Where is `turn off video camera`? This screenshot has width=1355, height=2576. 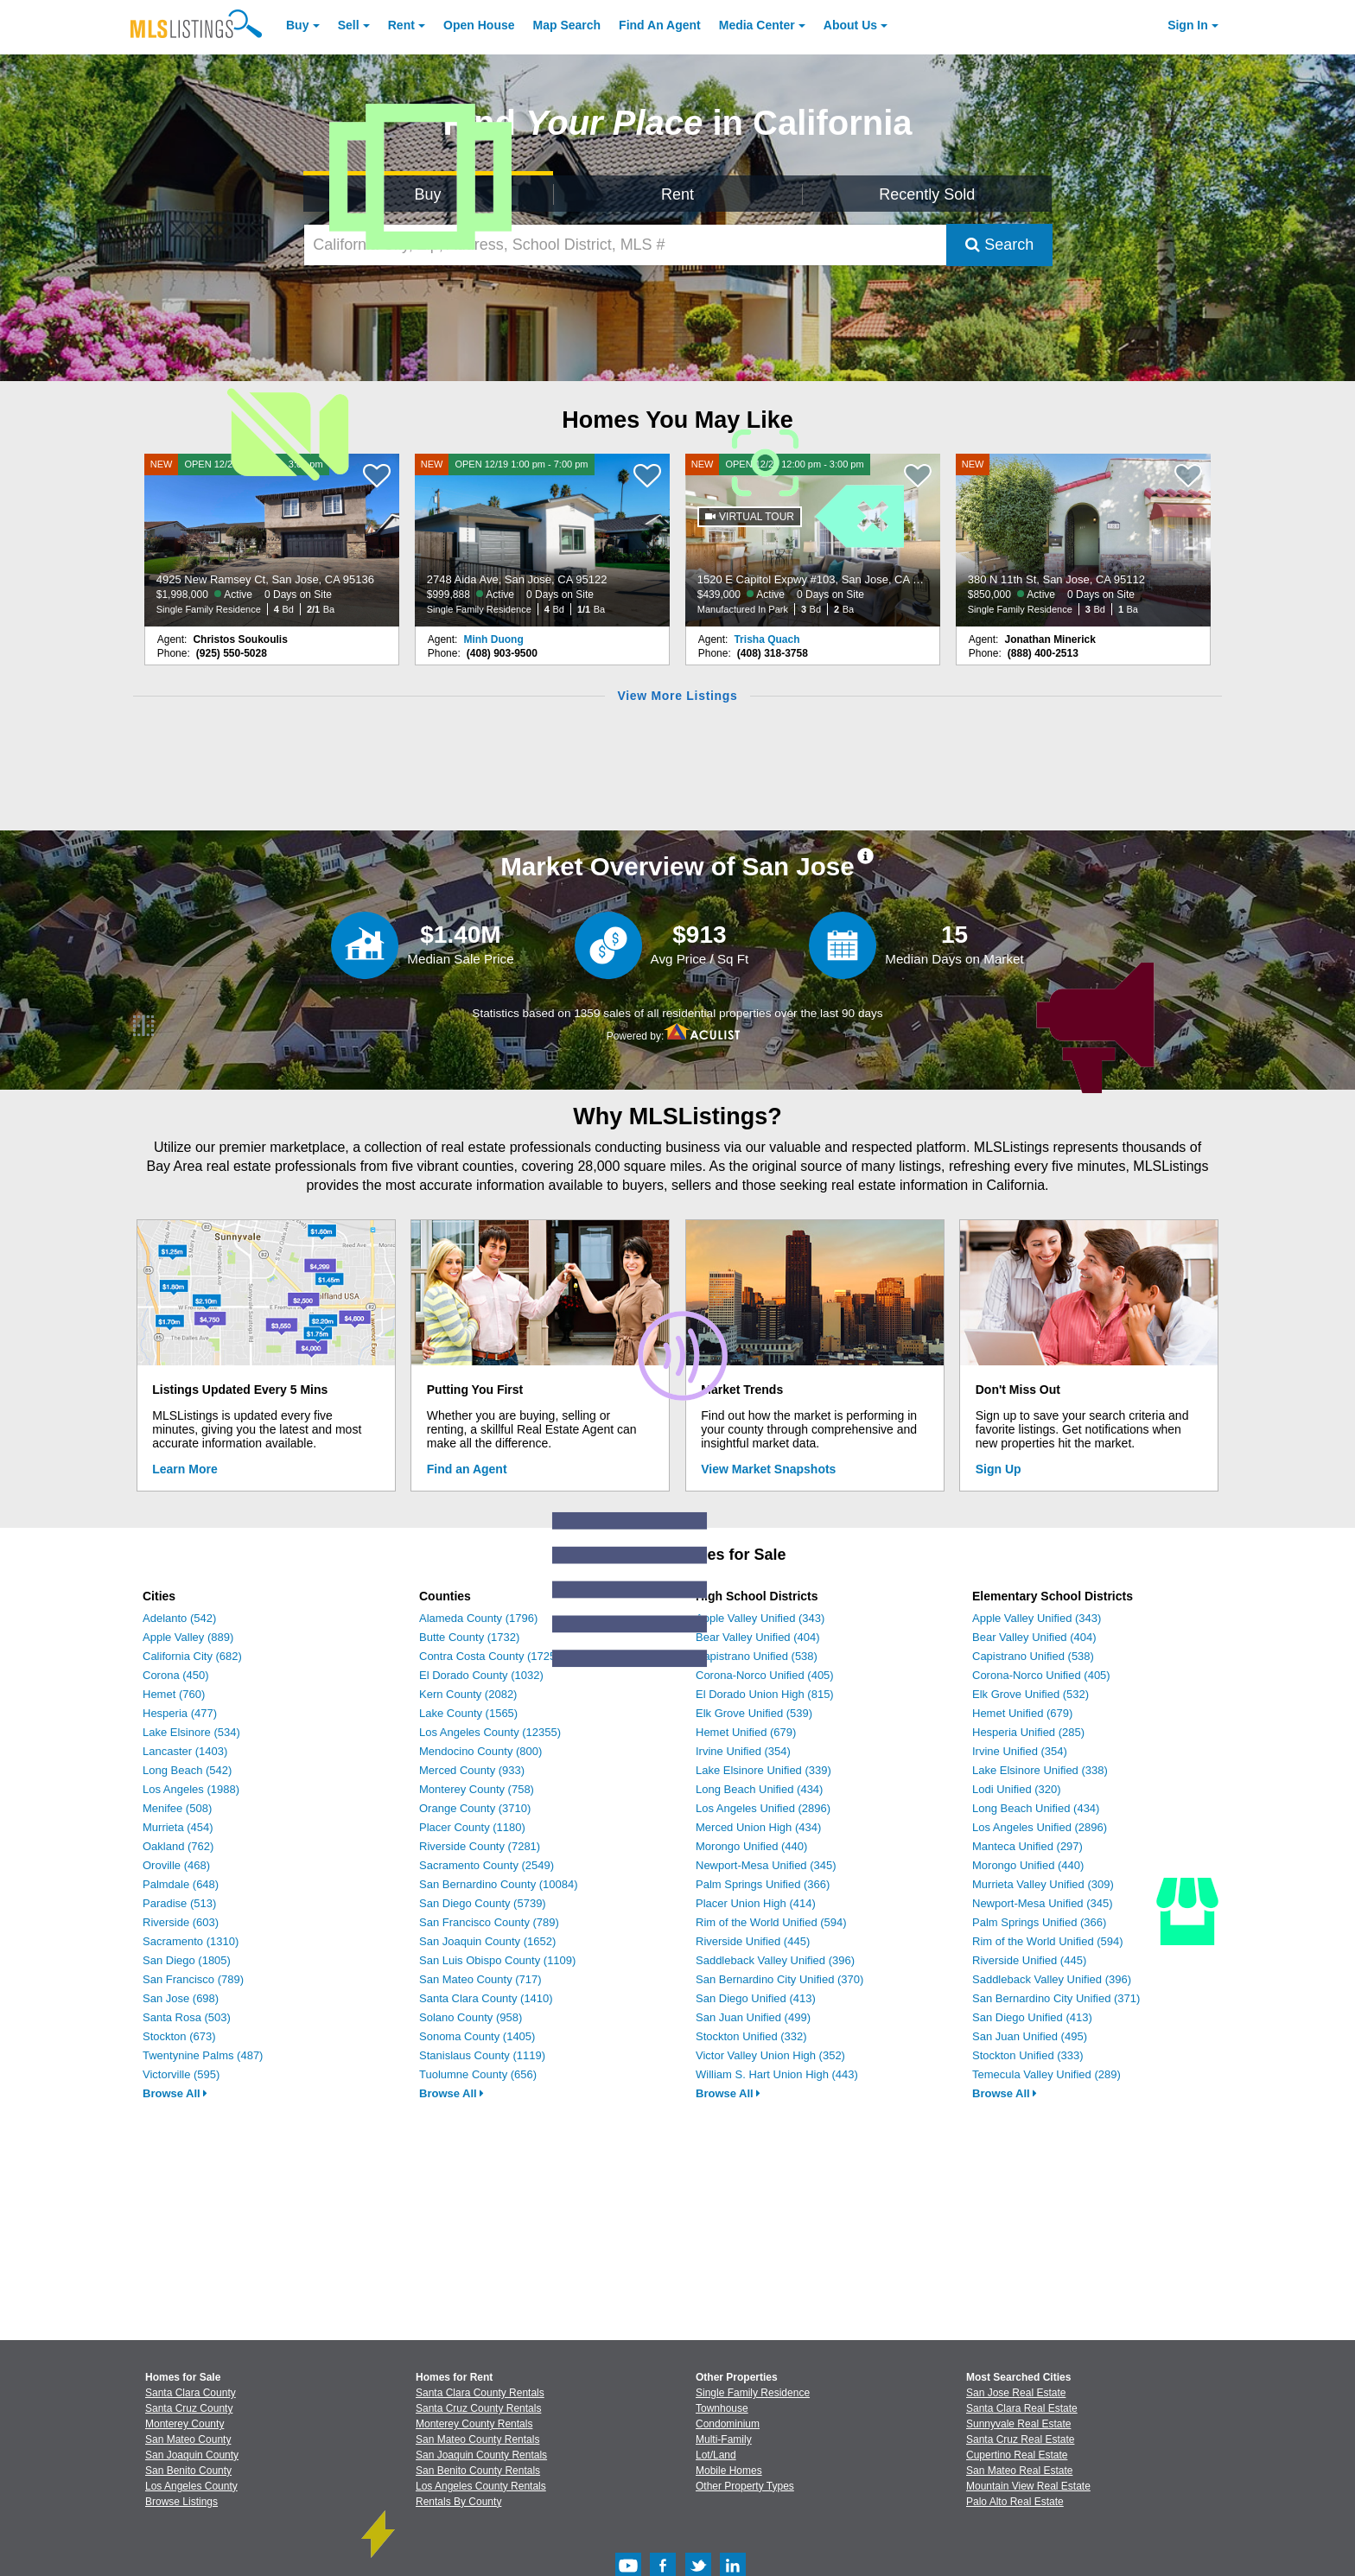 turn off video camera is located at coordinates (289, 434).